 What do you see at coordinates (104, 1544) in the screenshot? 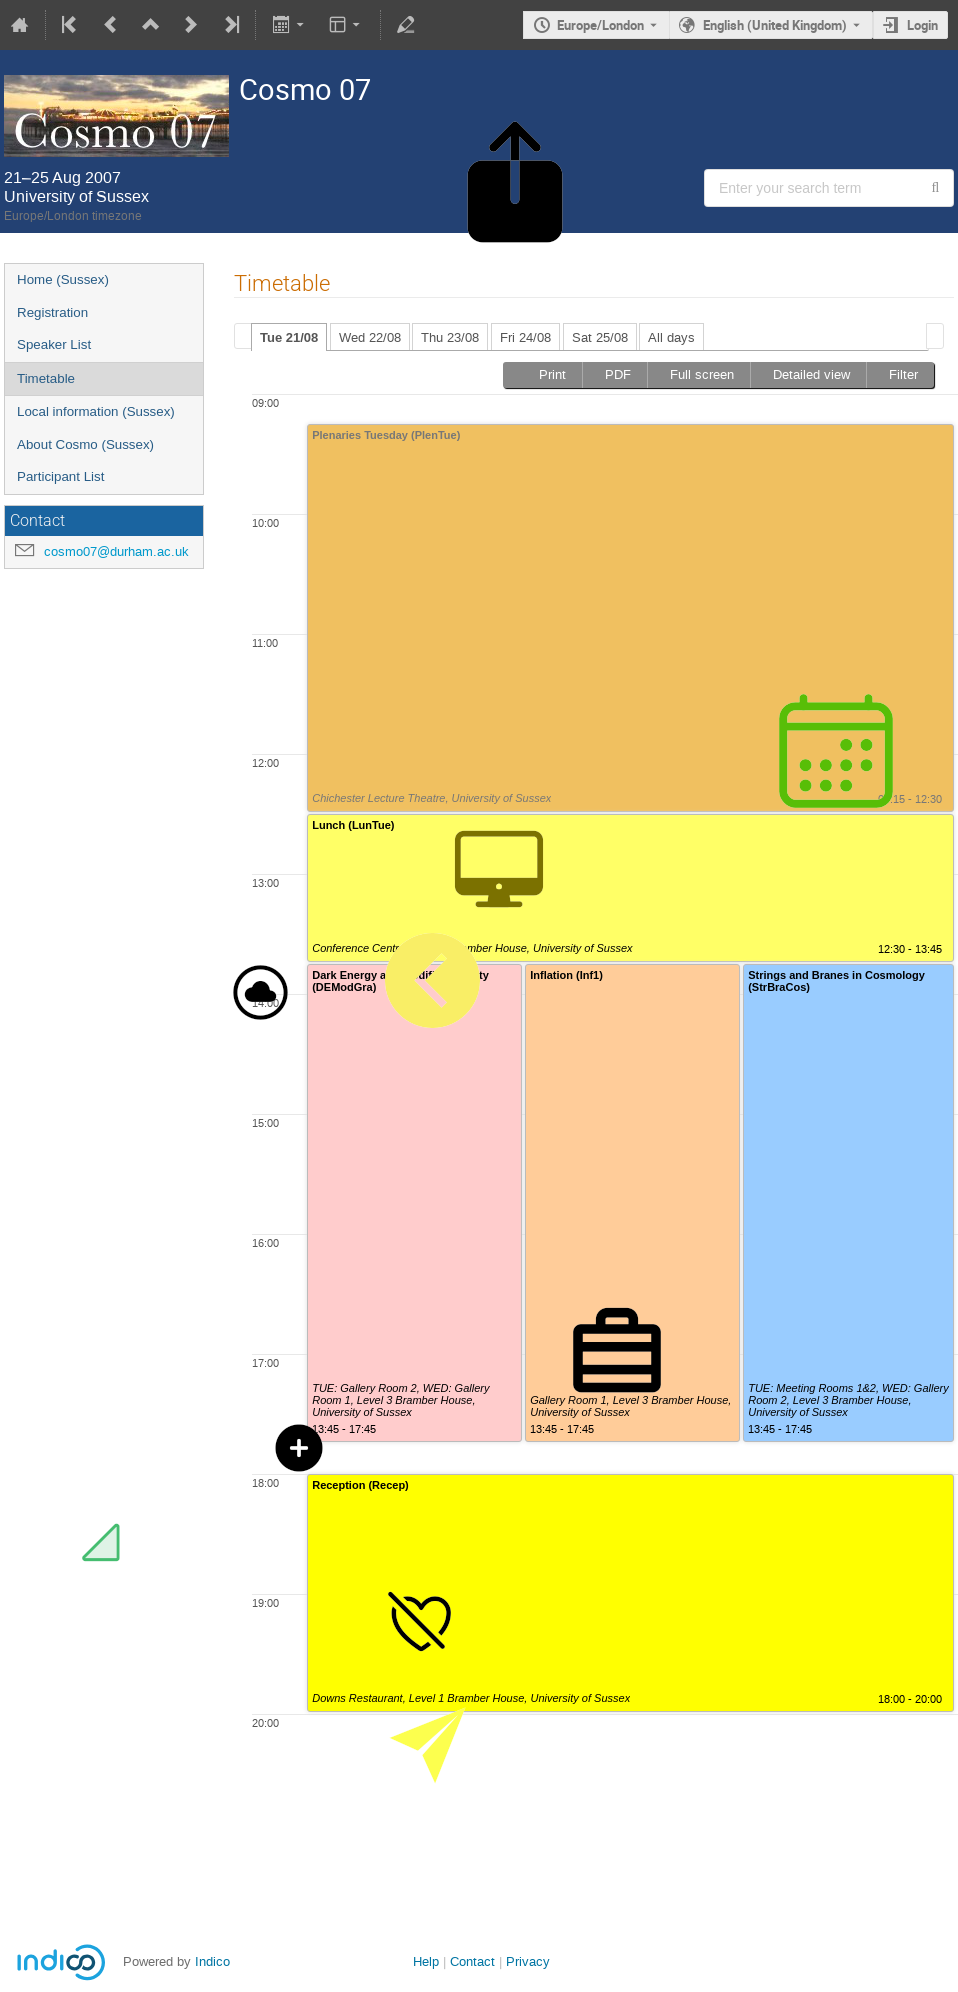
I see `indicates full cellular signal strength` at bounding box center [104, 1544].